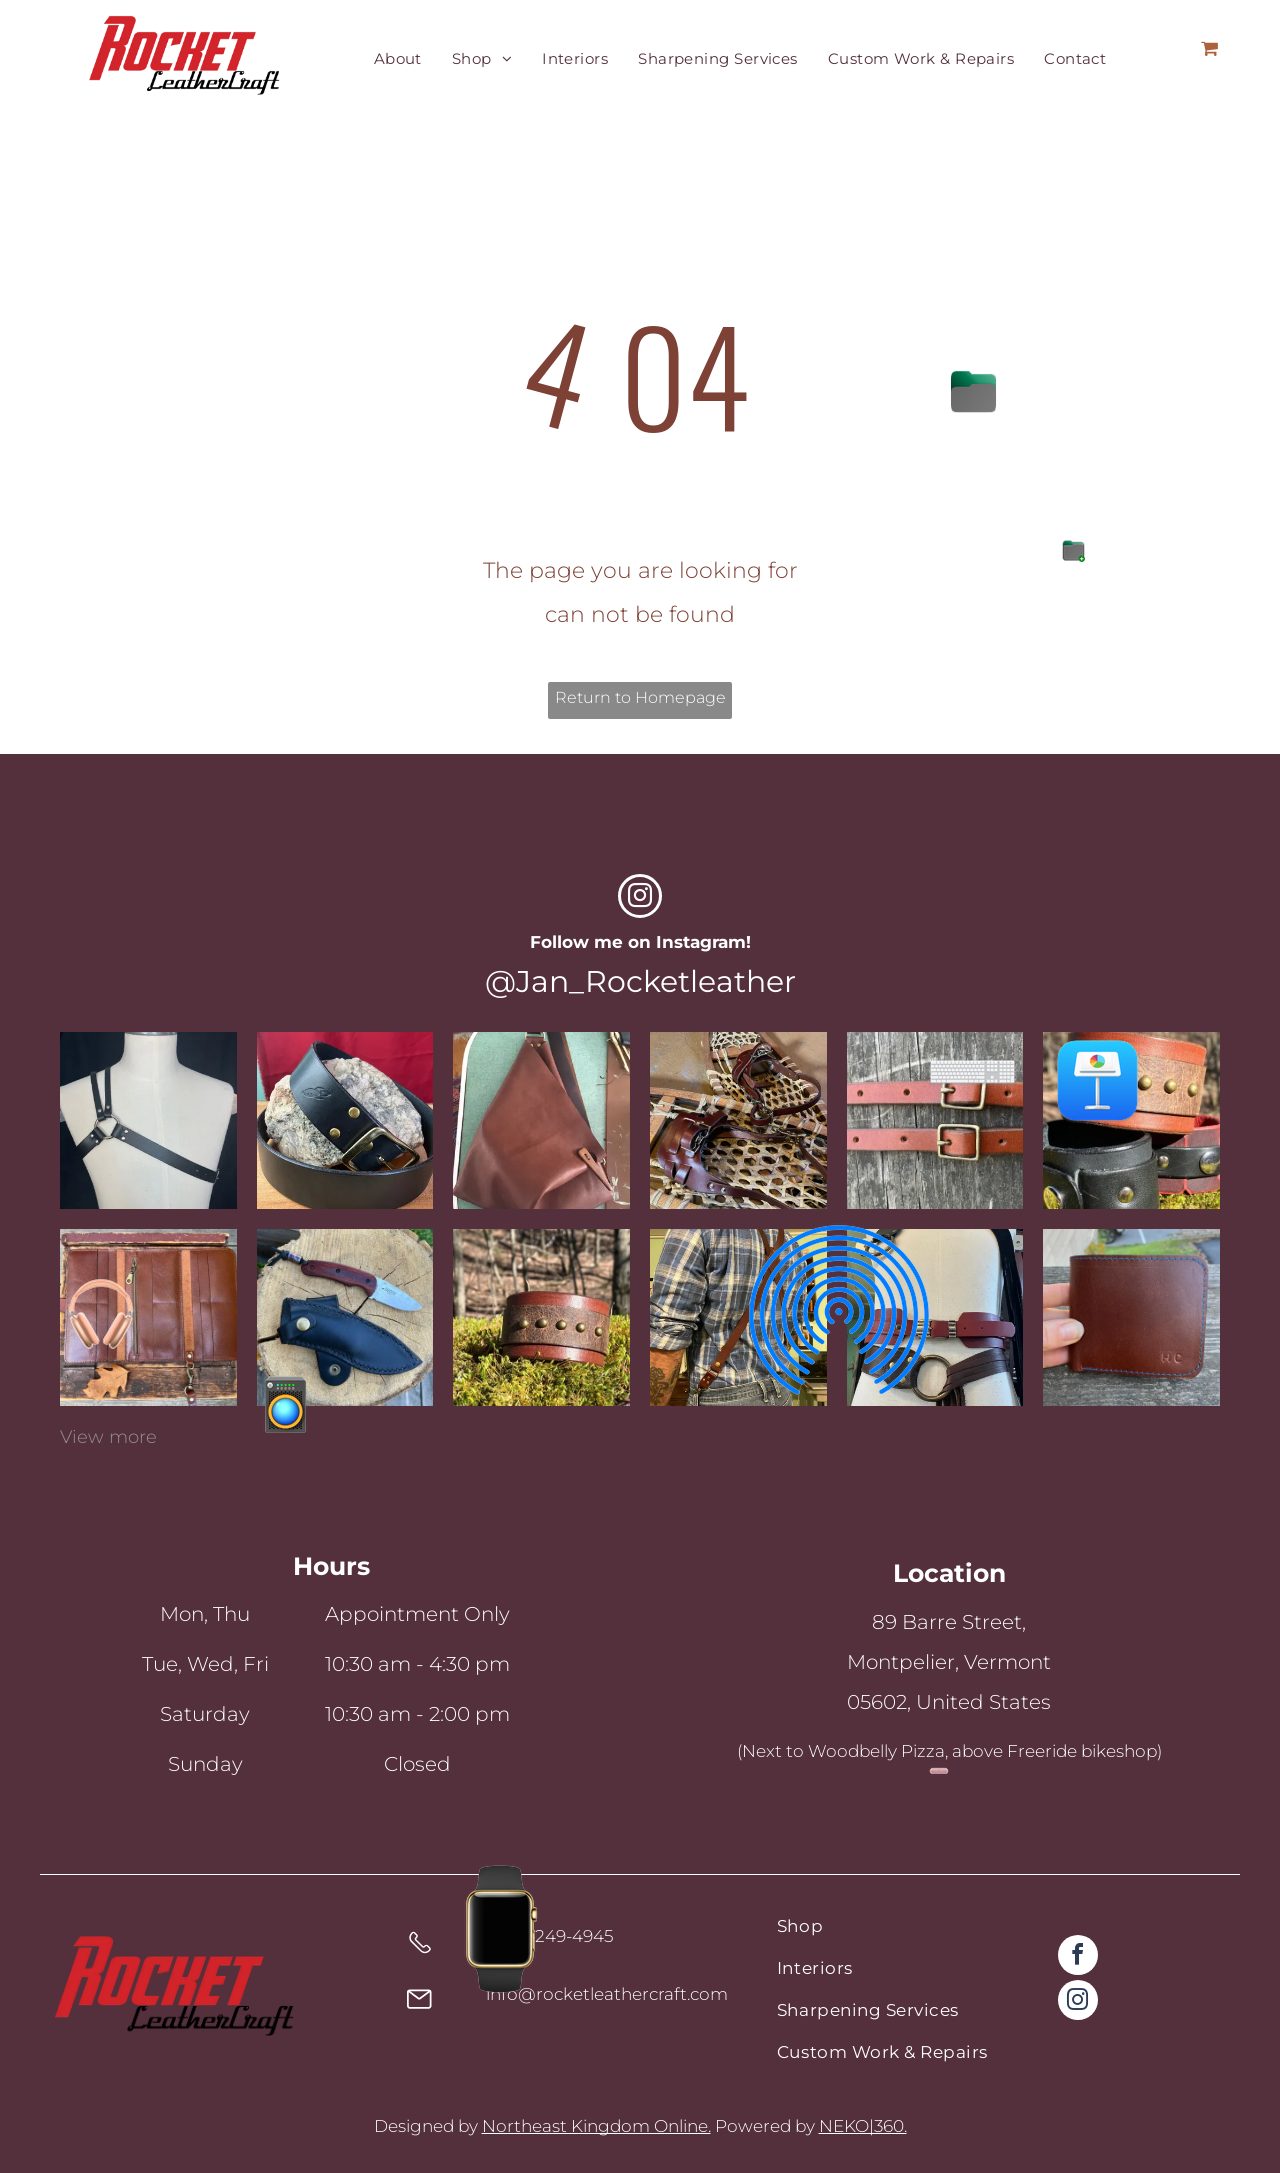 This screenshot has height=2173, width=1280. I want to click on open folder containing files, so click(973, 391).